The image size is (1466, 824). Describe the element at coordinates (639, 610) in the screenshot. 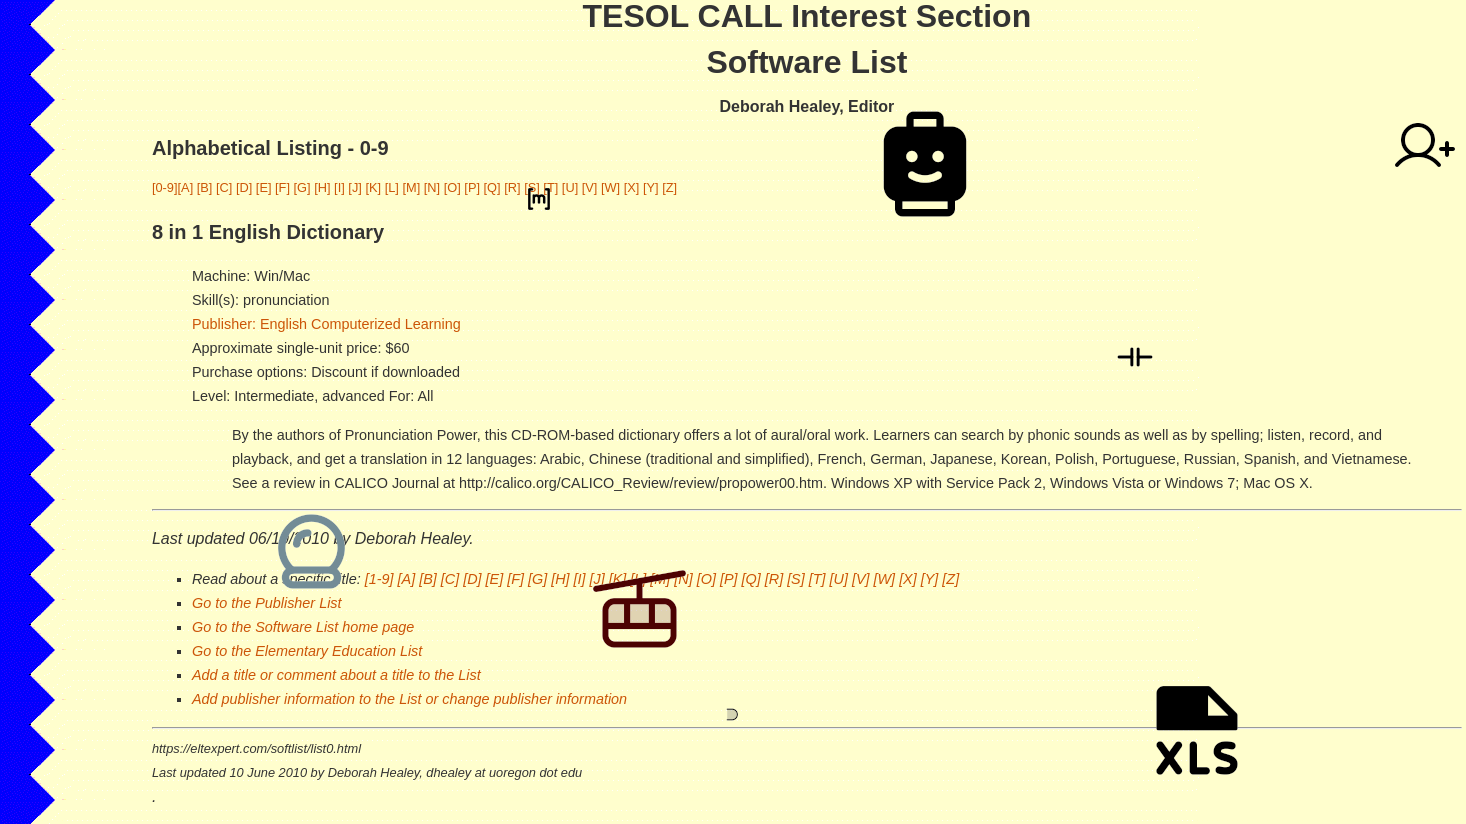

I see `access cable car or gondola transit information` at that location.